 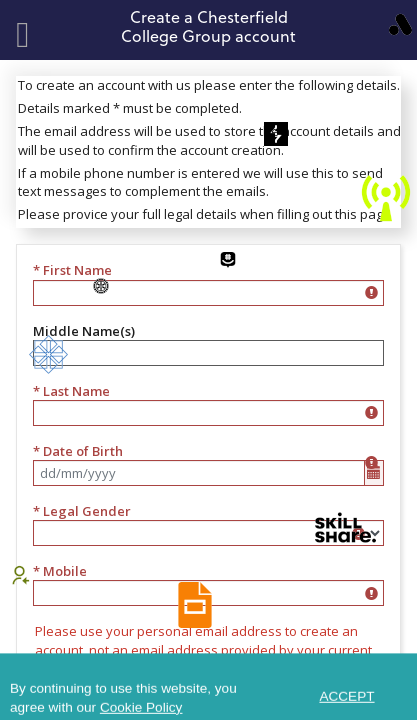 I want to click on Rotary International organization logo, so click(x=101, y=286).